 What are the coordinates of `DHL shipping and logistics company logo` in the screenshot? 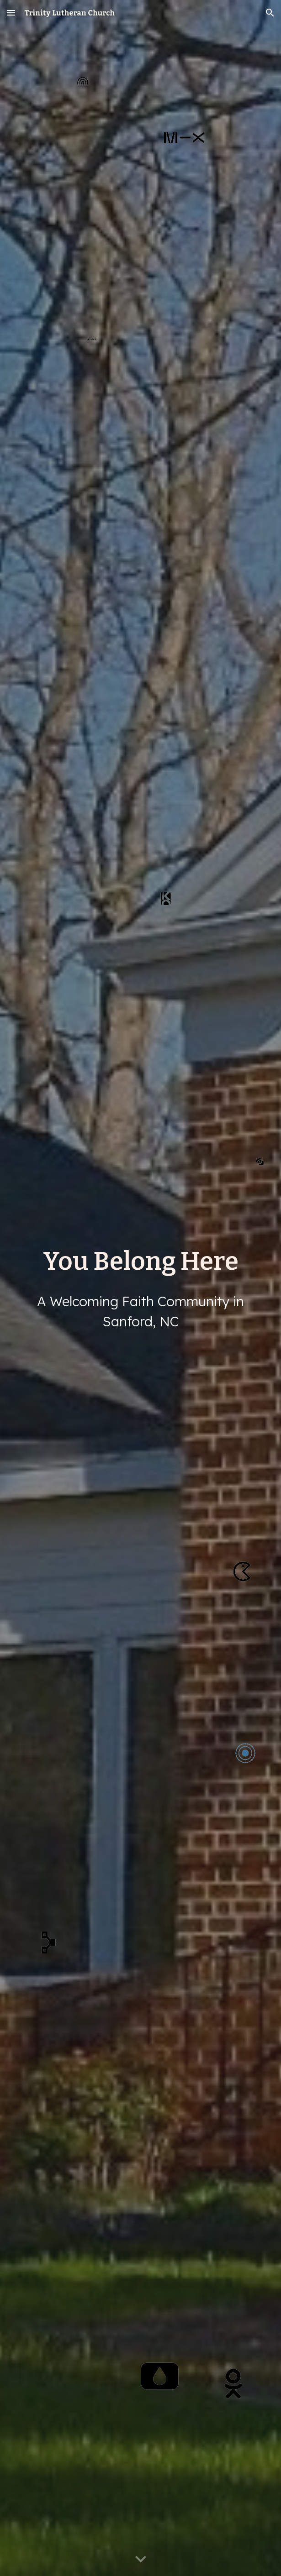 It's located at (92, 339).